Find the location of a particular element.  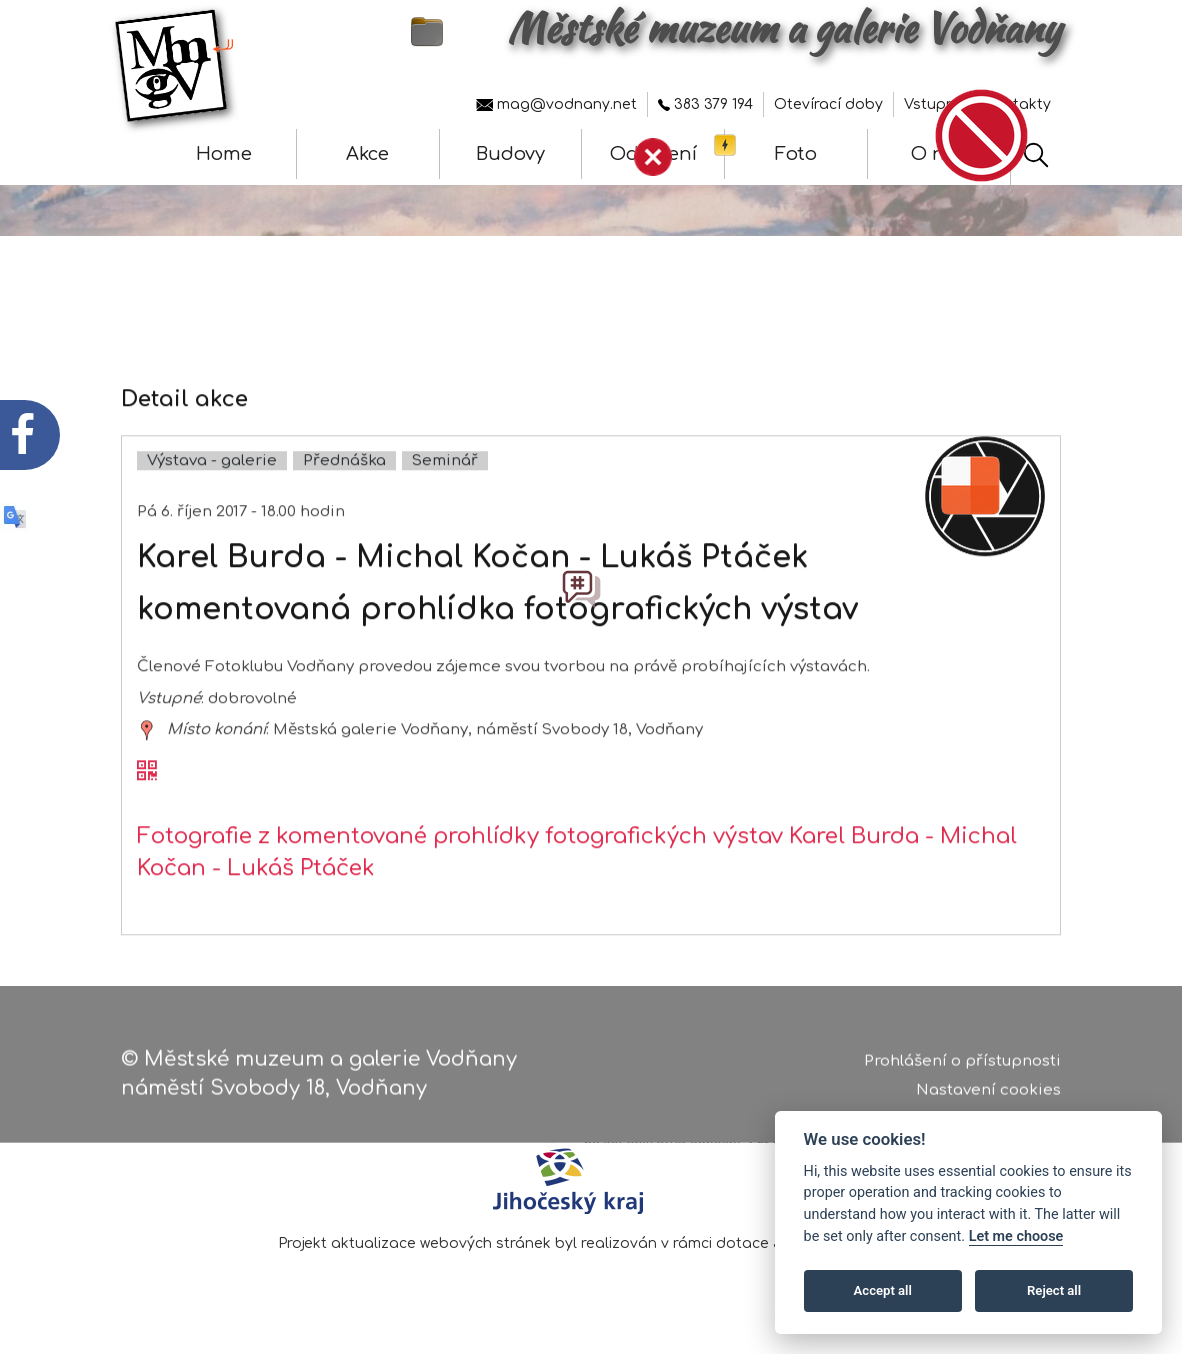

close the current window or dialog is located at coordinates (653, 157).